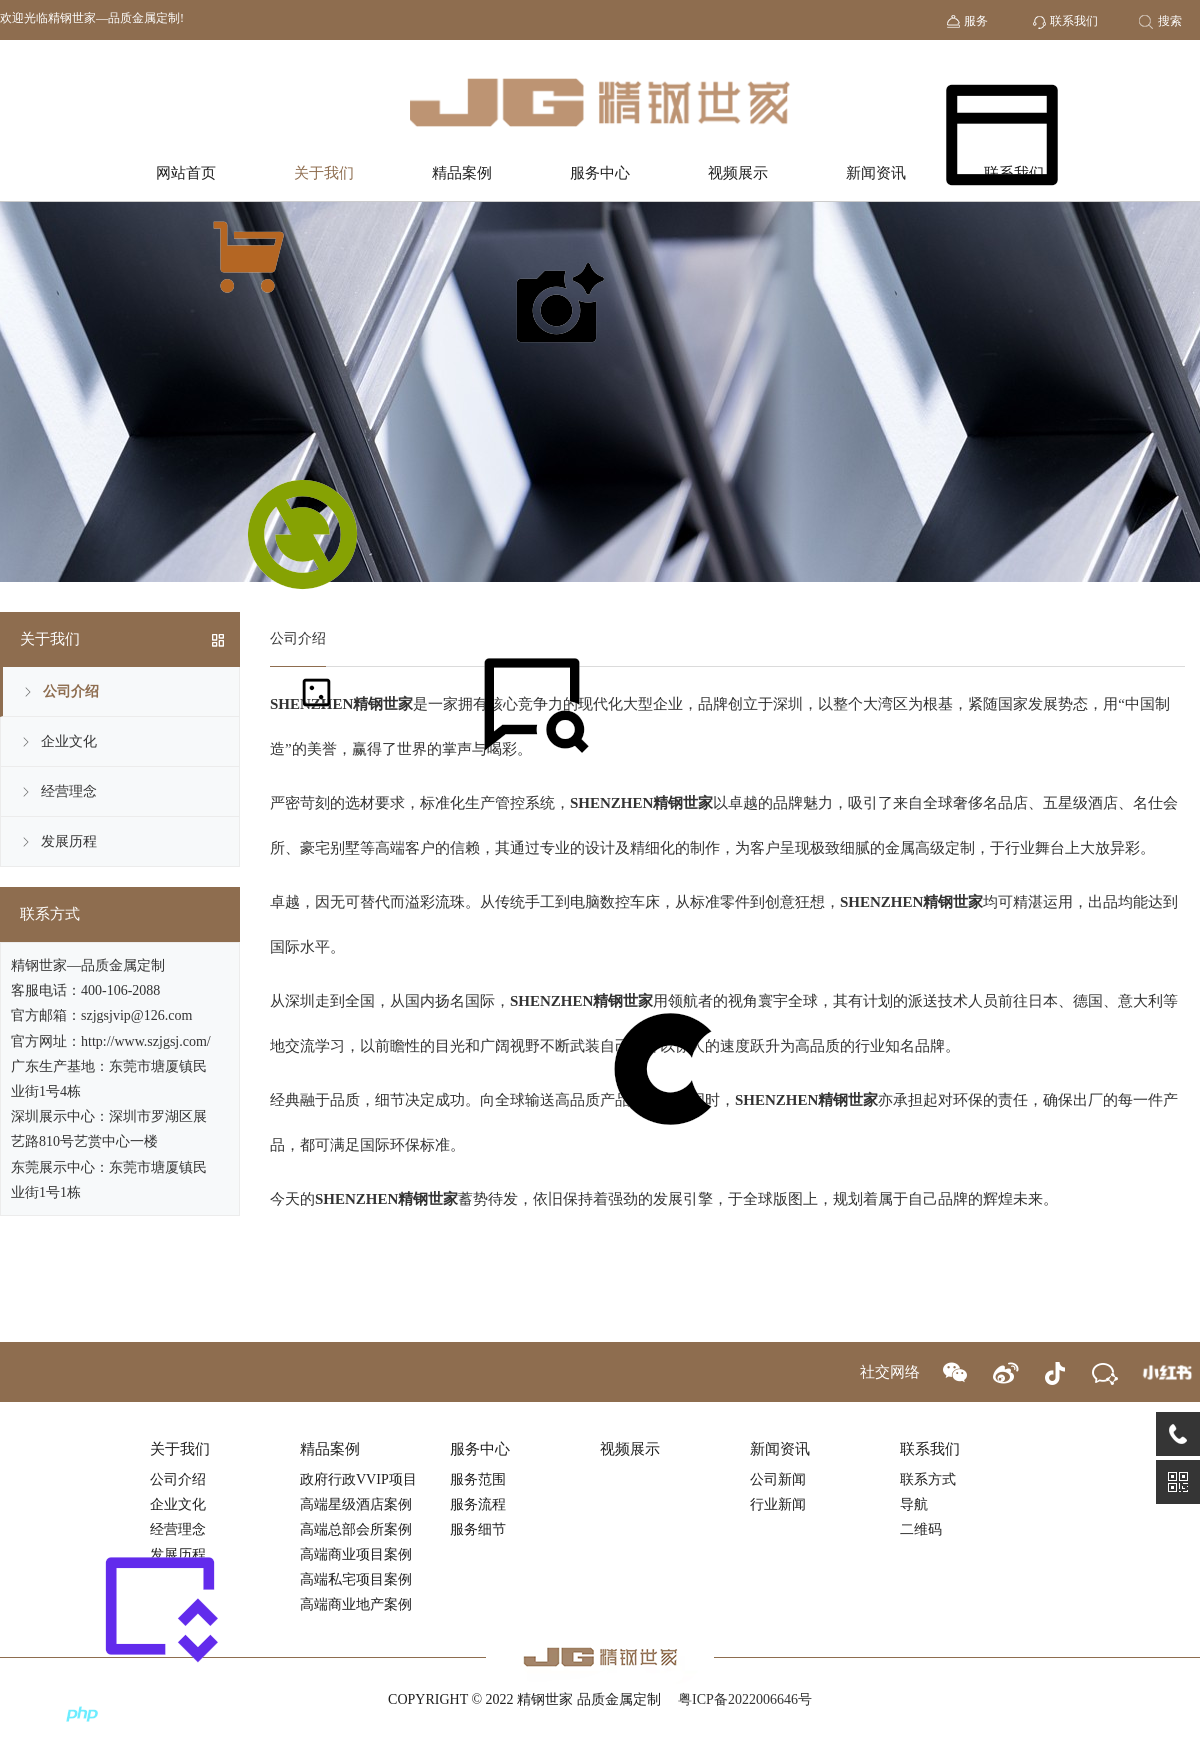 Image resolution: width=1200 pixels, height=1737 pixels. I want to click on access AI-powered camera features, so click(556, 306).